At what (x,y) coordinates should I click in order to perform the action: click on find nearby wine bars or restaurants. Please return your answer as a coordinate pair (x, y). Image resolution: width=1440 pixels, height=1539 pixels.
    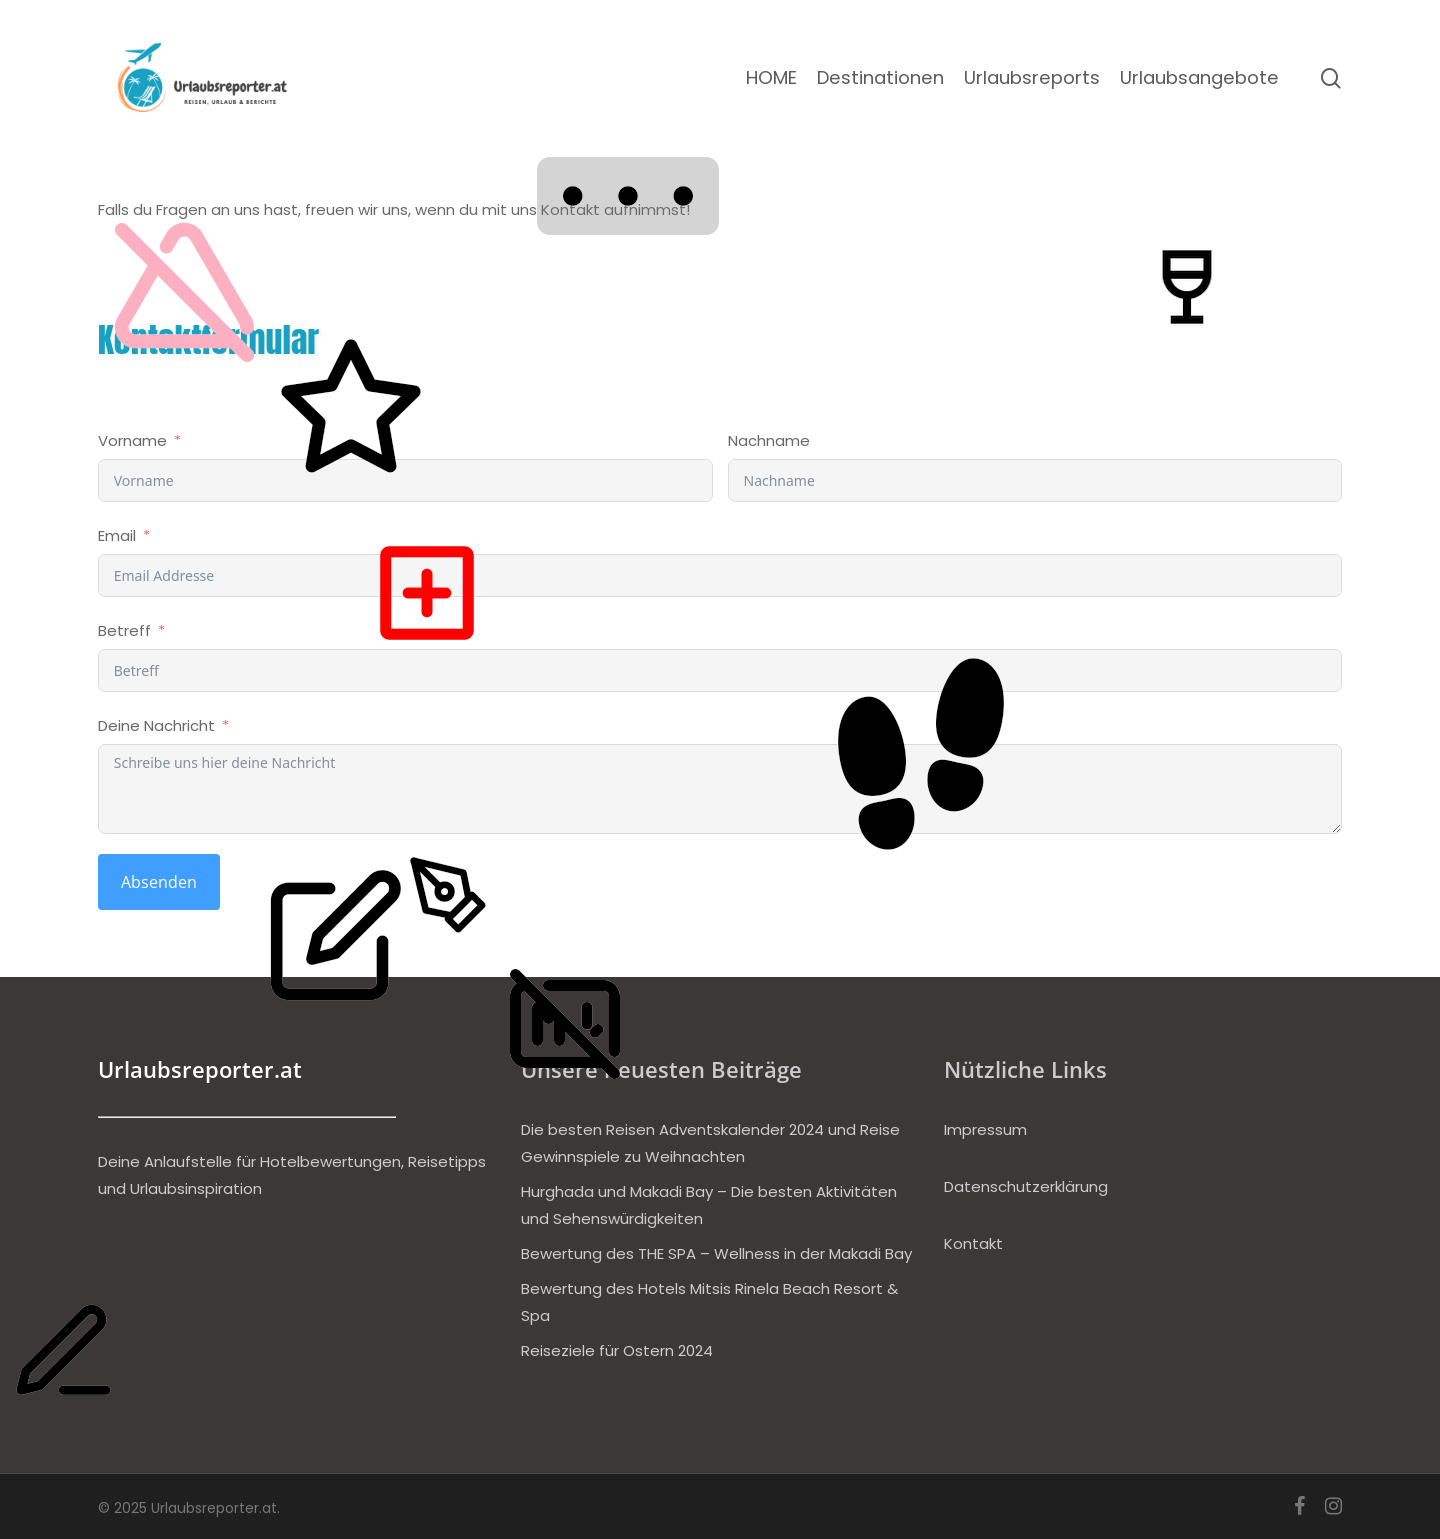
    Looking at the image, I should click on (1187, 287).